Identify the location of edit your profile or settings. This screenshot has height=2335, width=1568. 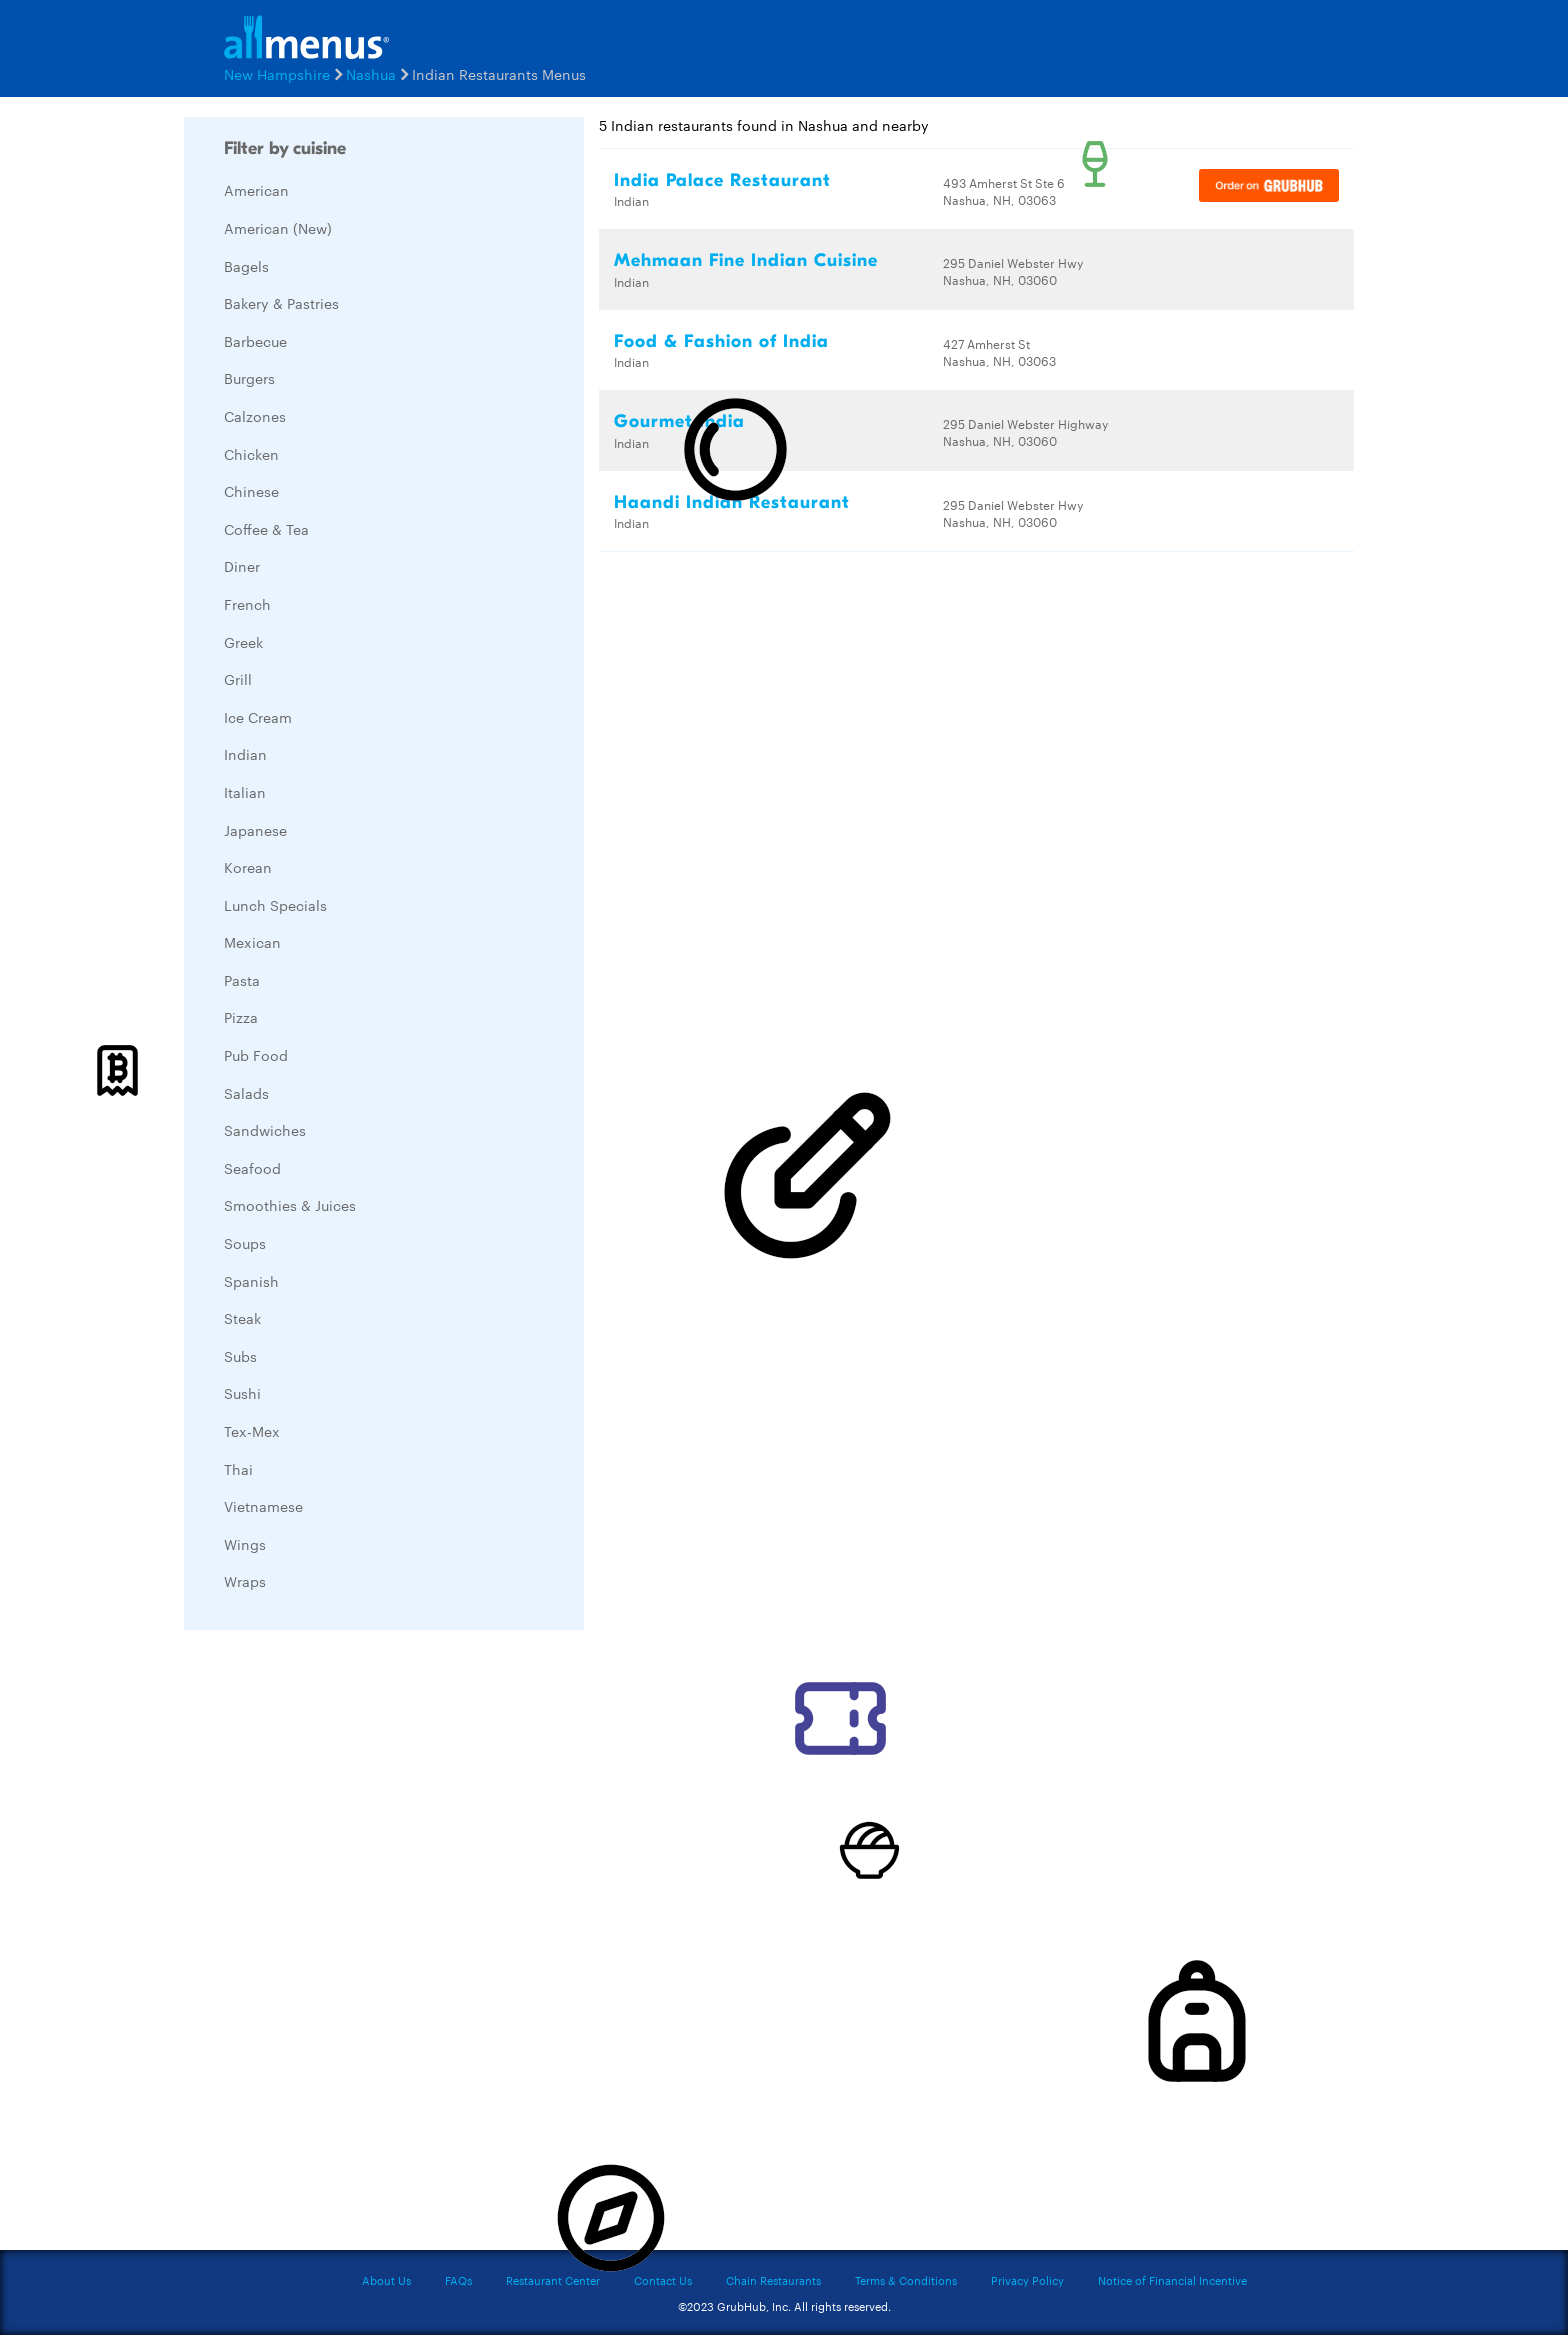
(807, 1175).